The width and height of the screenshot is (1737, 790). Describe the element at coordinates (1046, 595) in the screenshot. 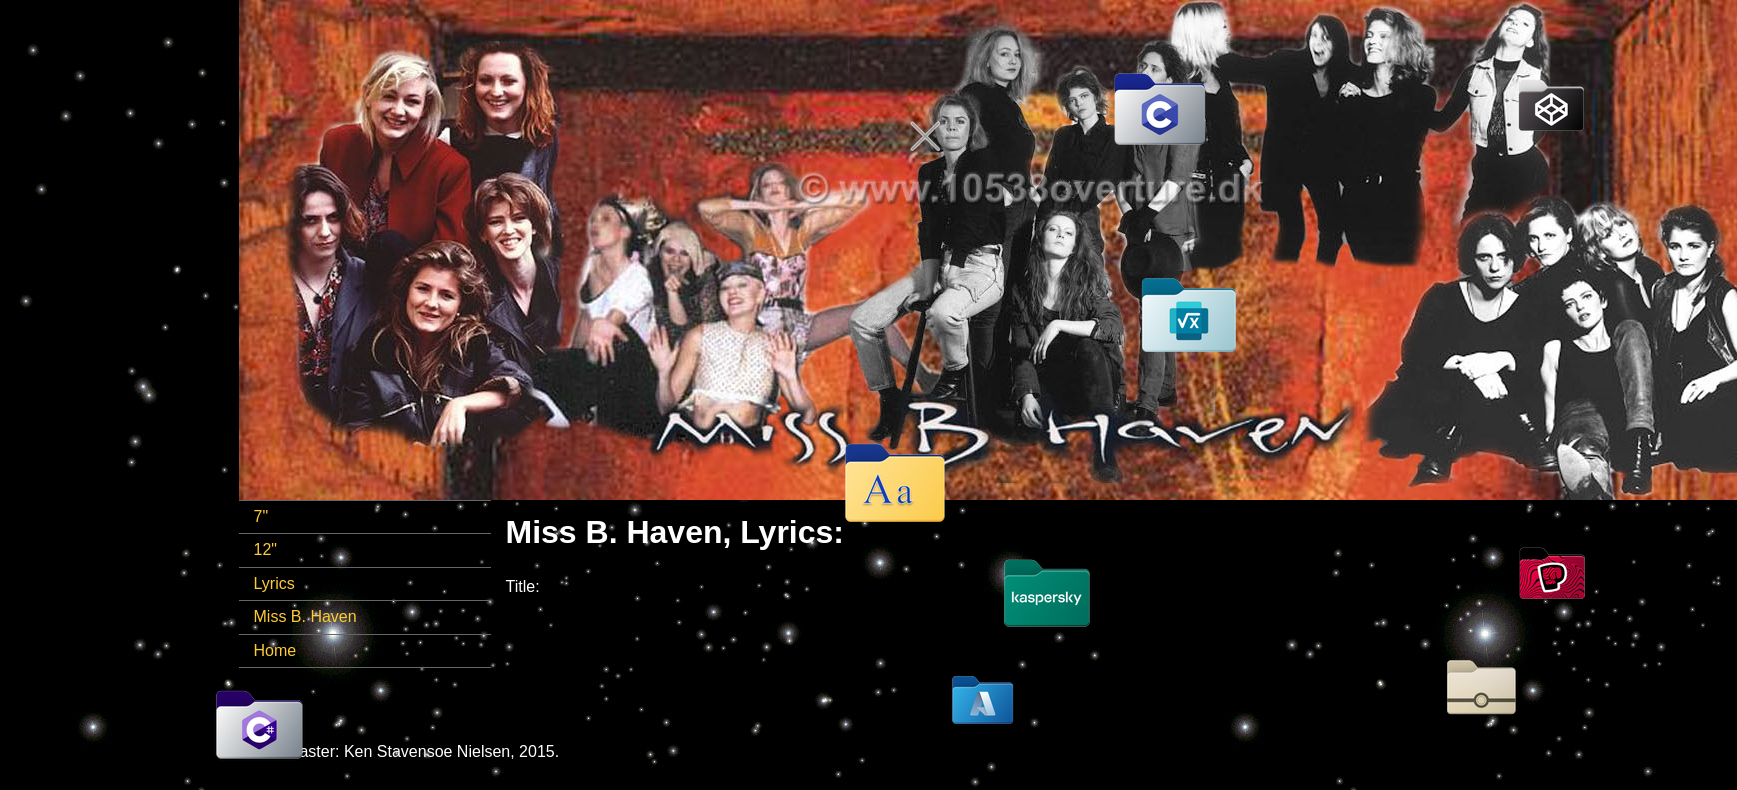

I see `folder containing kaspersky antivirus files` at that location.